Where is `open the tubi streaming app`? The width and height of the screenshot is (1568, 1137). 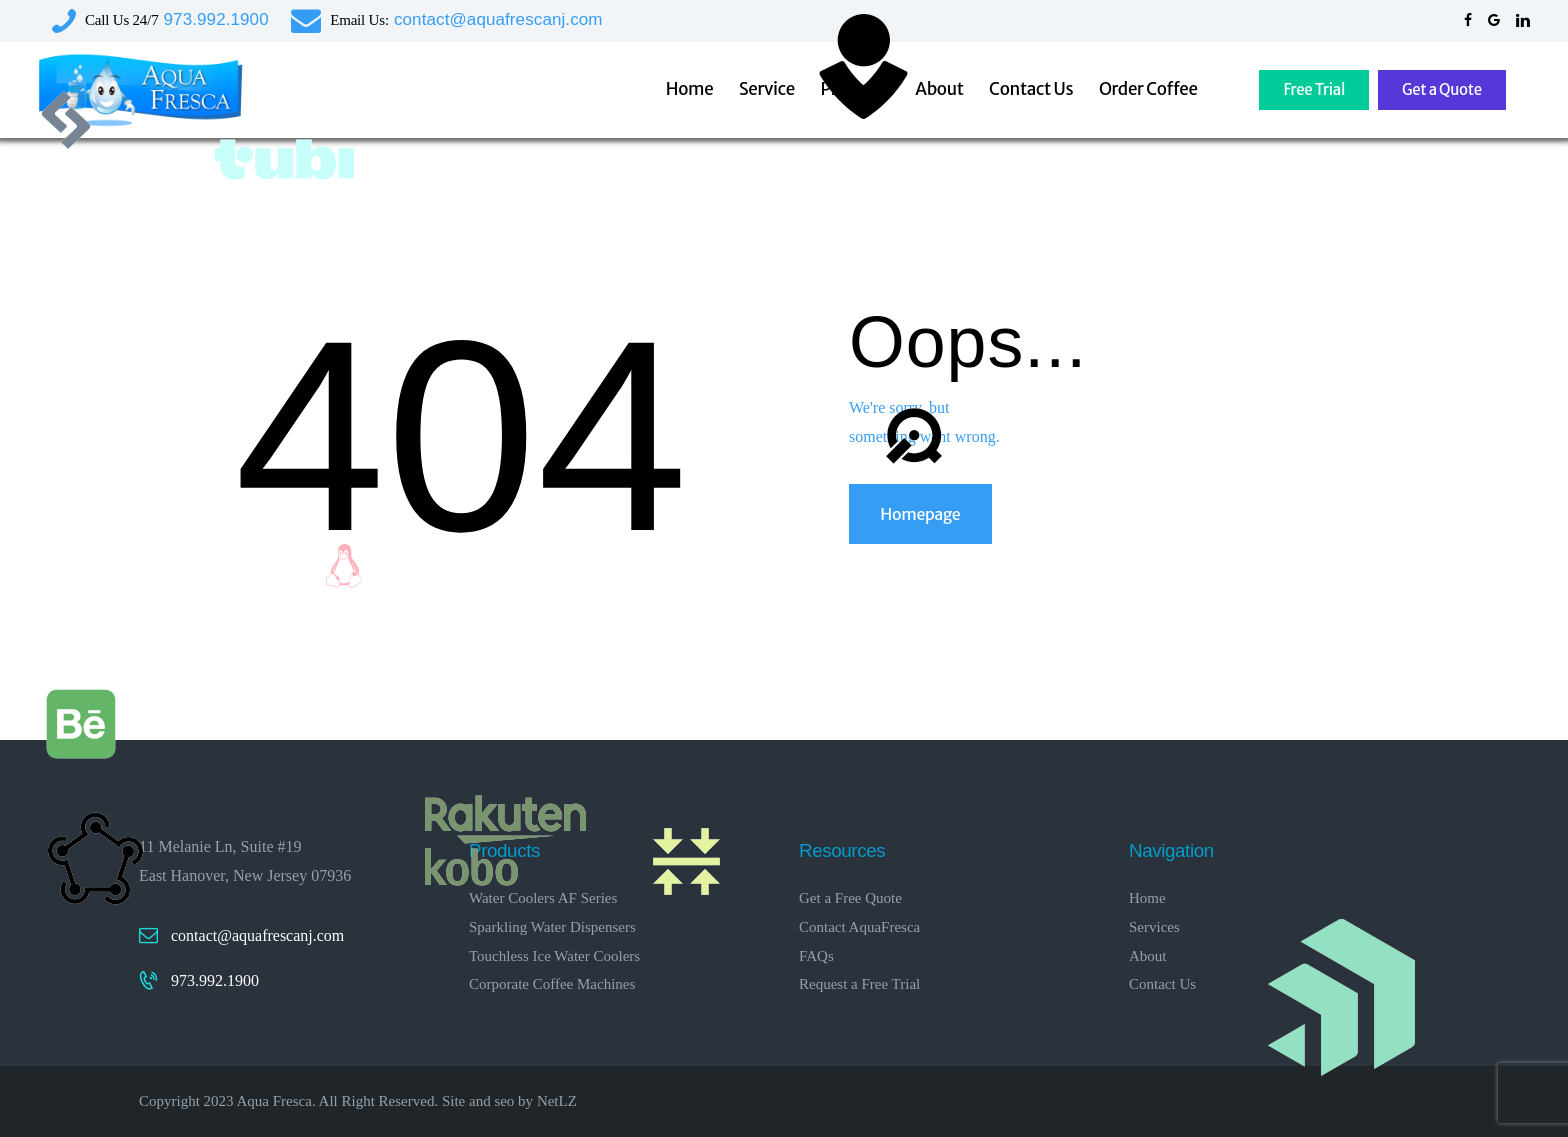 open the tubi streaming app is located at coordinates (284, 159).